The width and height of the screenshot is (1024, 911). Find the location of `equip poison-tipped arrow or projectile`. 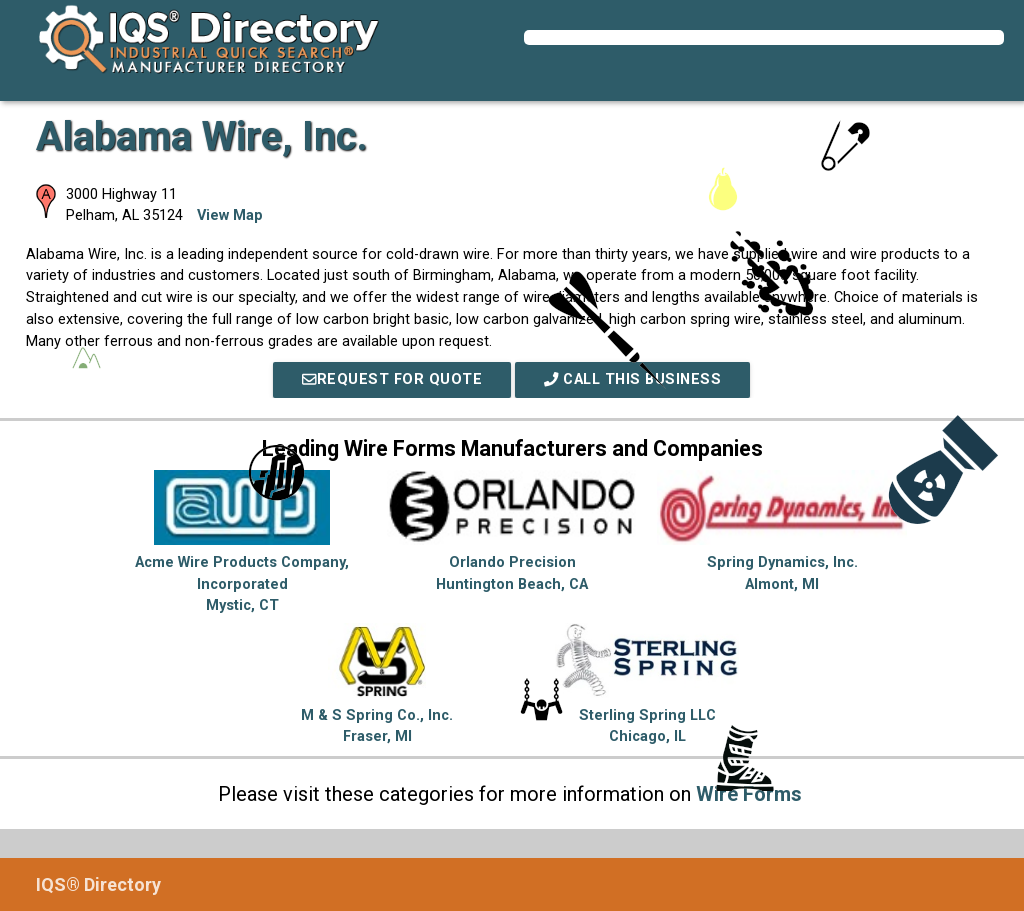

equip poison-tipped arrow or projectile is located at coordinates (771, 273).